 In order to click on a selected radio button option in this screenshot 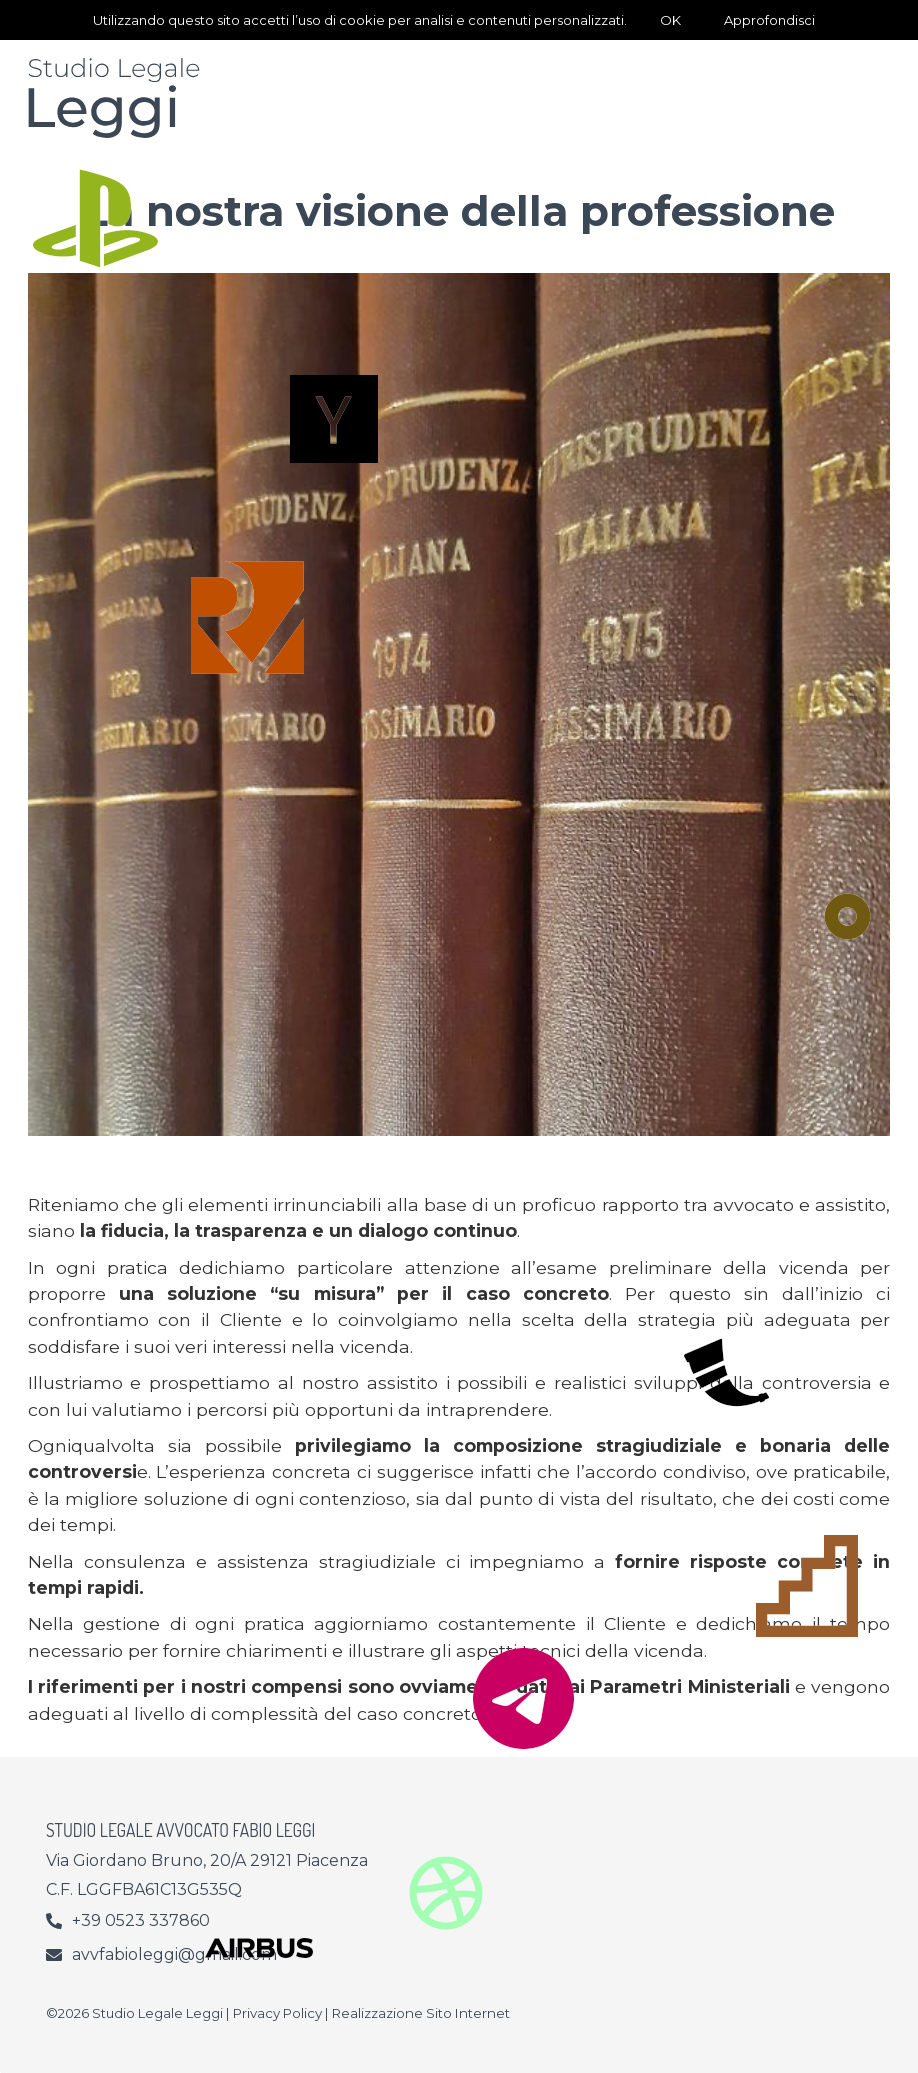, I will do `click(847, 916)`.